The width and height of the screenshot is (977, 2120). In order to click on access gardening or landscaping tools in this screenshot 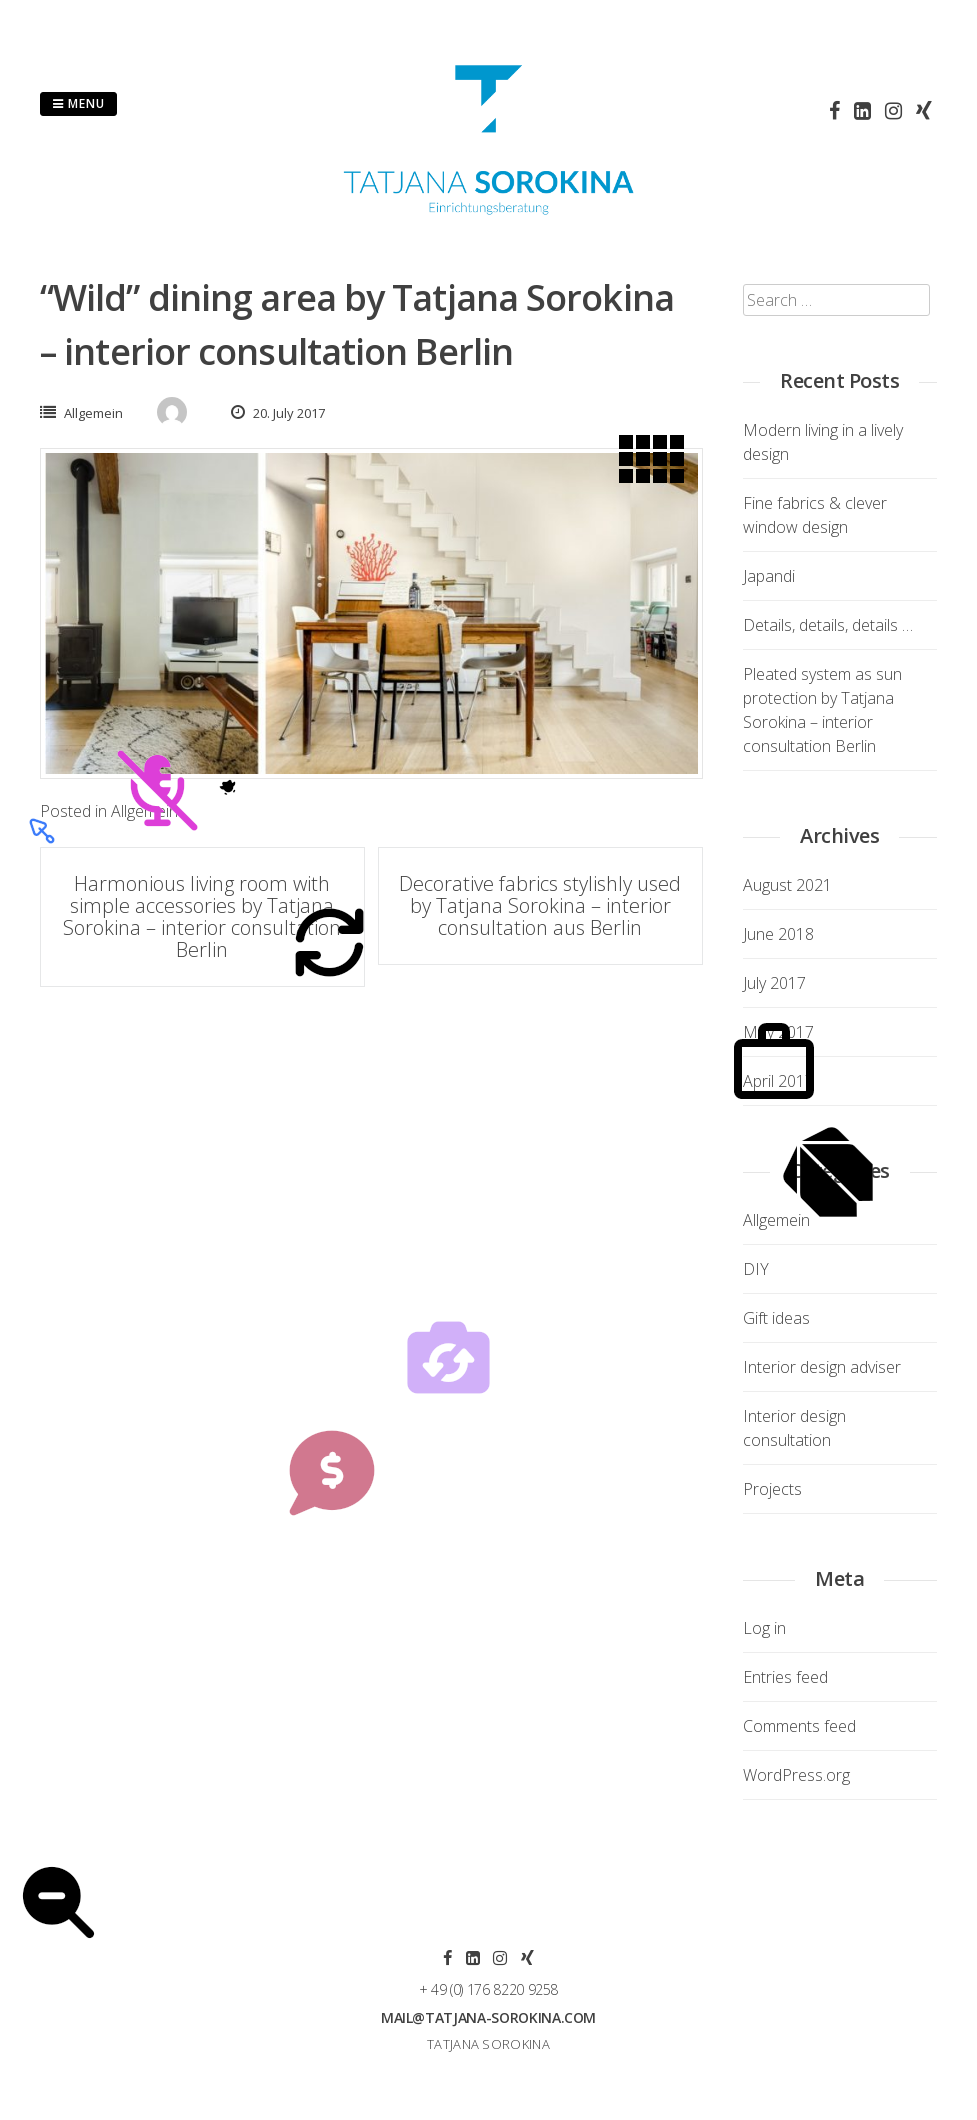, I will do `click(42, 831)`.